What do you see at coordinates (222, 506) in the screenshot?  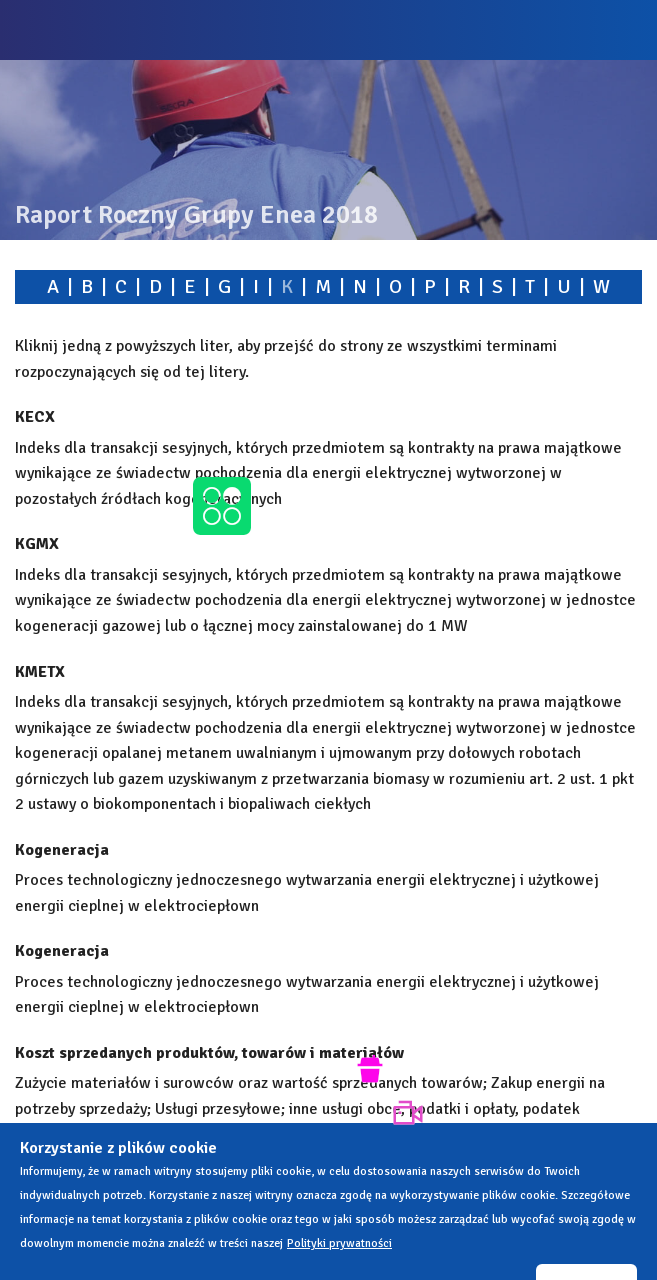 I see `open the payback rewards app` at bounding box center [222, 506].